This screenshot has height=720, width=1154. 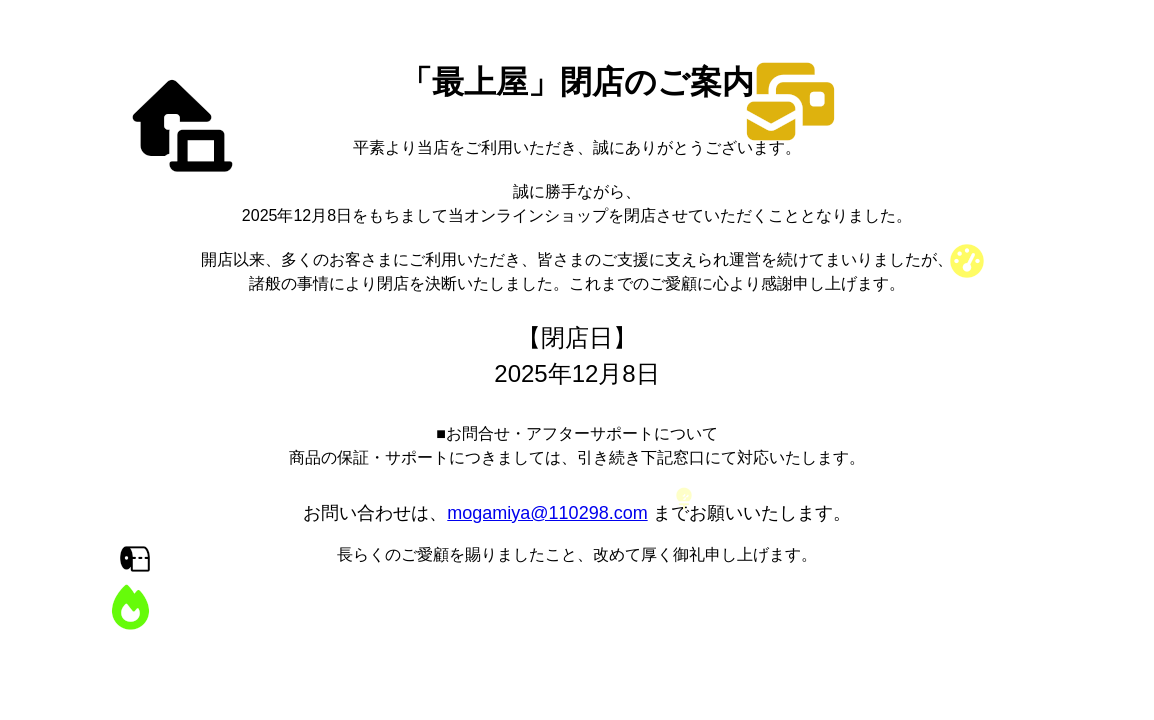 I want to click on access golf or sports-related features, so click(x=684, y=498).